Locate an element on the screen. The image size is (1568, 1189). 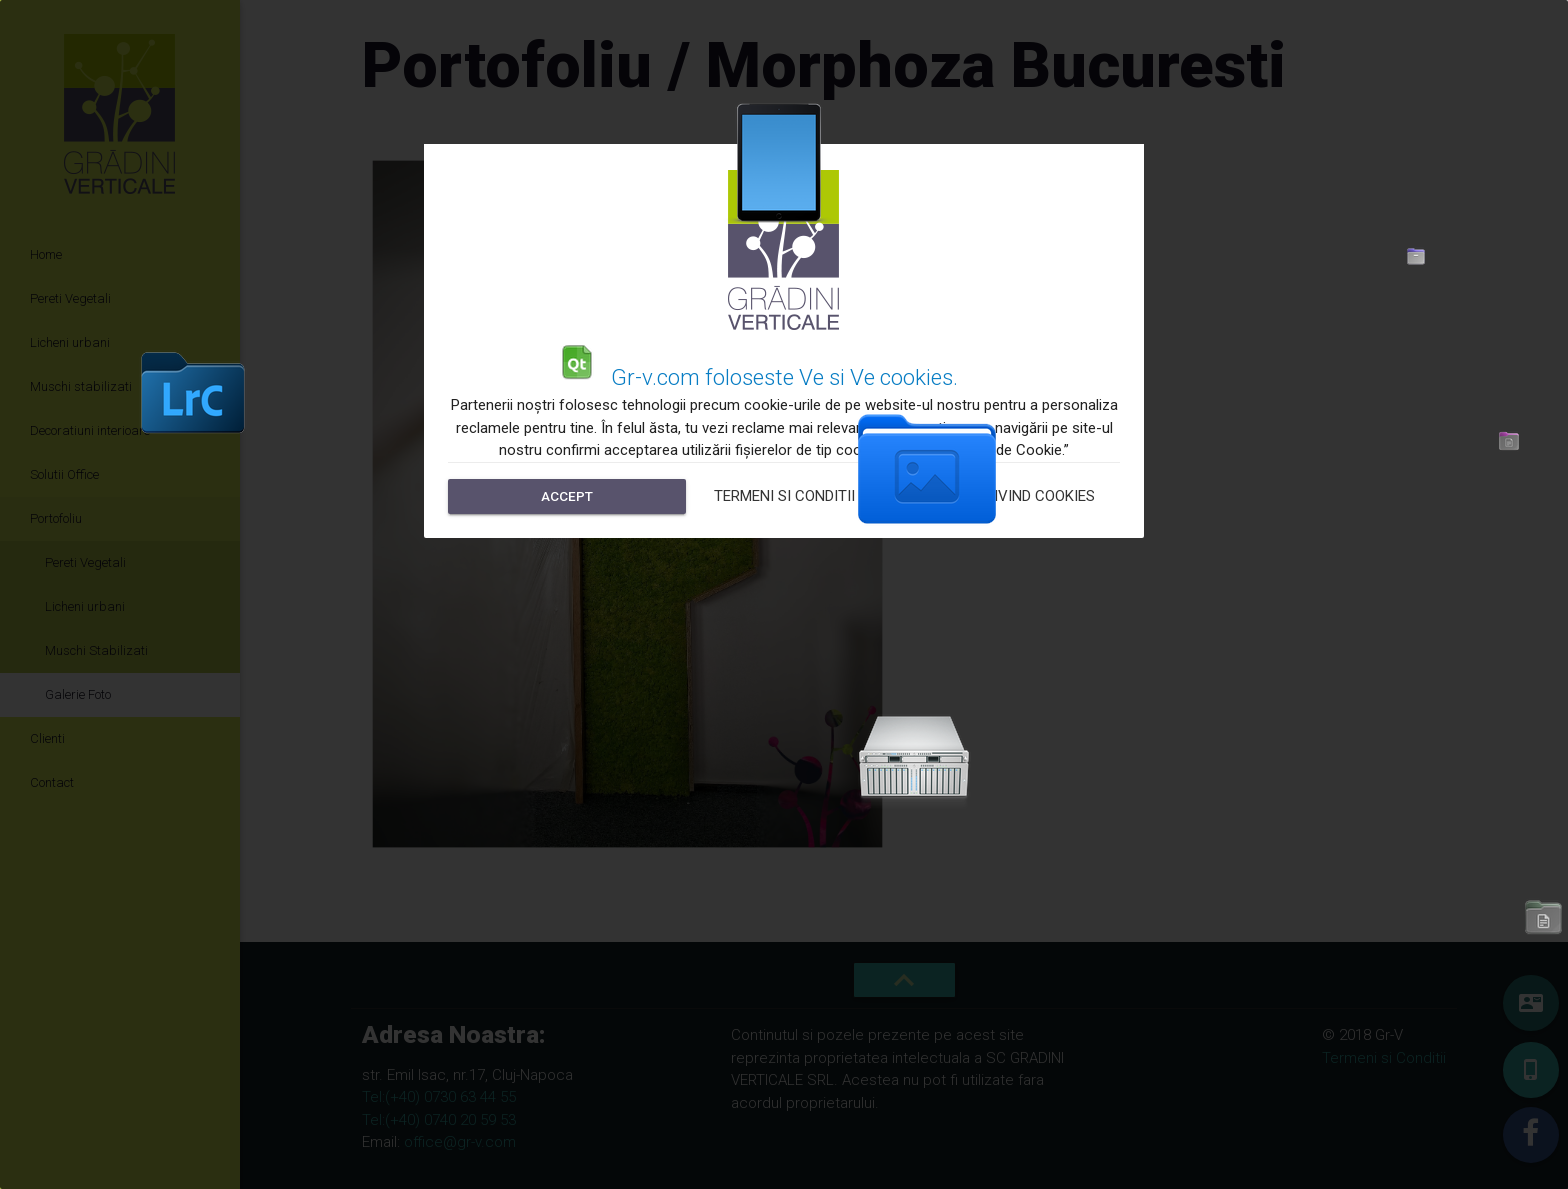
open your images folder is located at coordinates (927, 469).